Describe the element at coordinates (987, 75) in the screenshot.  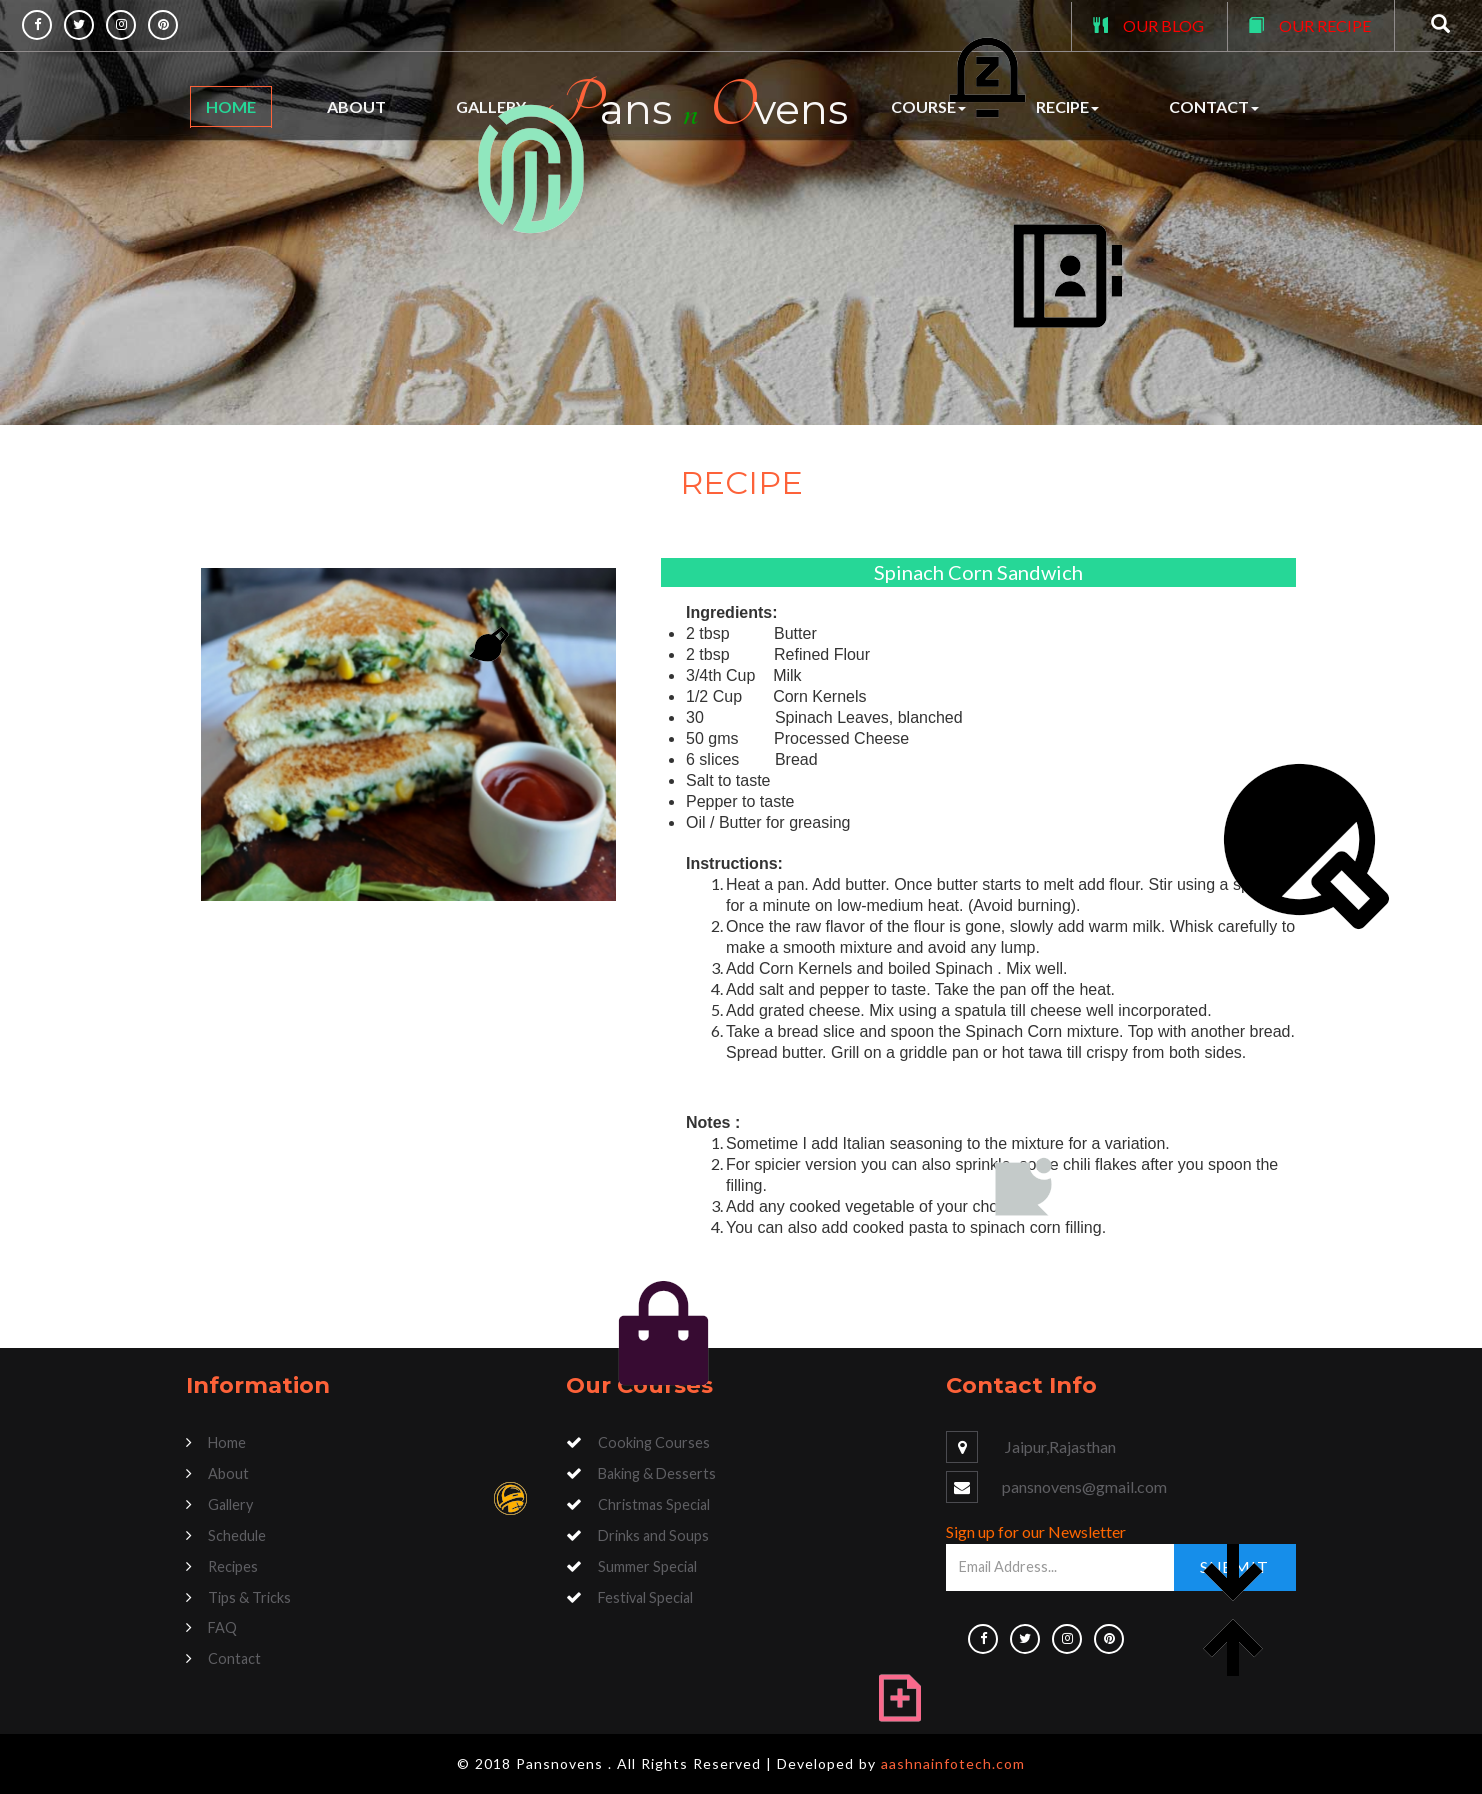
I see `snooze notifications temporarily` at that location.